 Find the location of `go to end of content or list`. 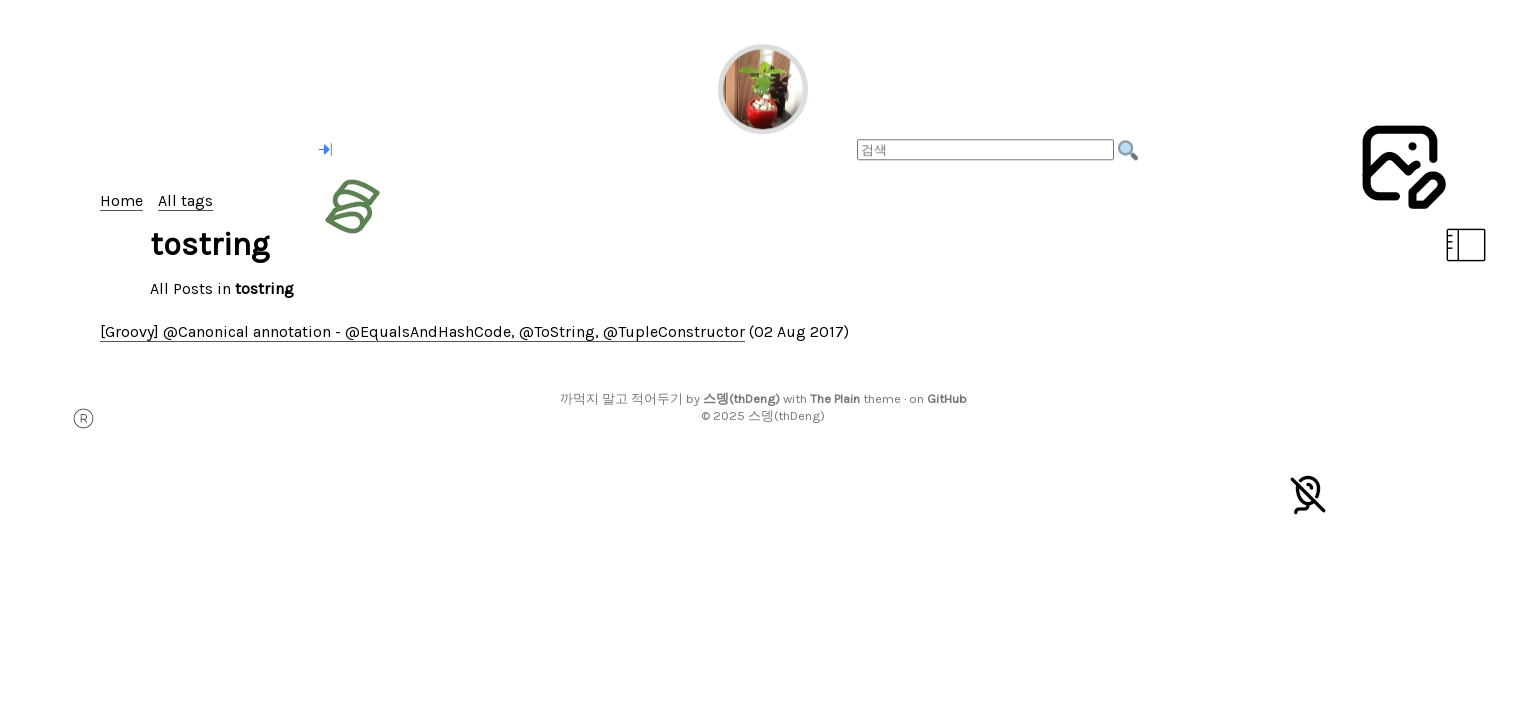

go to end of content or list is located at coordinates (325, 149).